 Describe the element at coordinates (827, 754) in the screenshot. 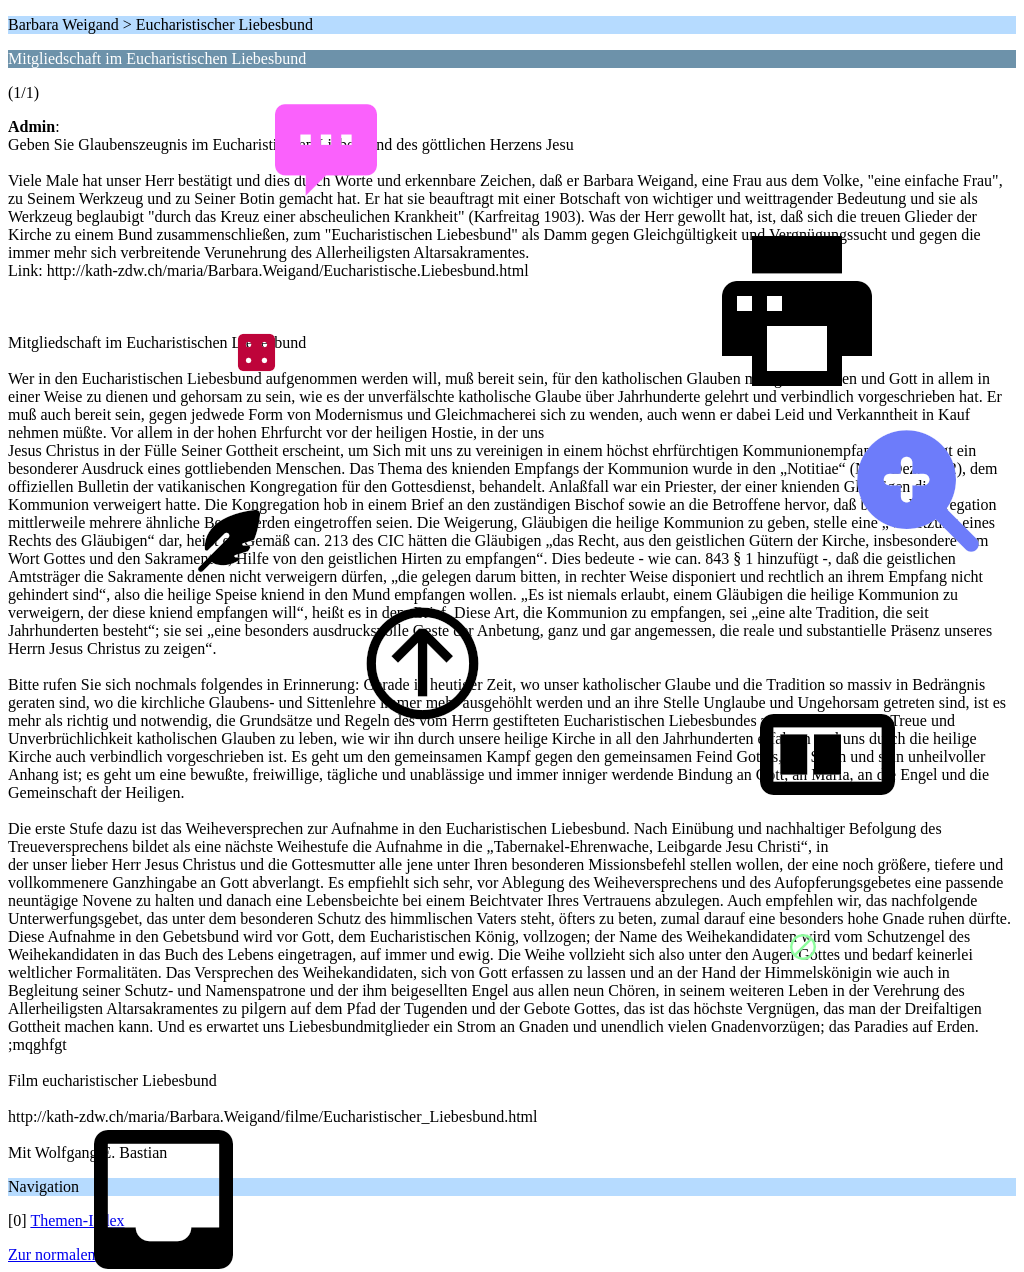

I see `indicates battery at 50% charge` at that location.